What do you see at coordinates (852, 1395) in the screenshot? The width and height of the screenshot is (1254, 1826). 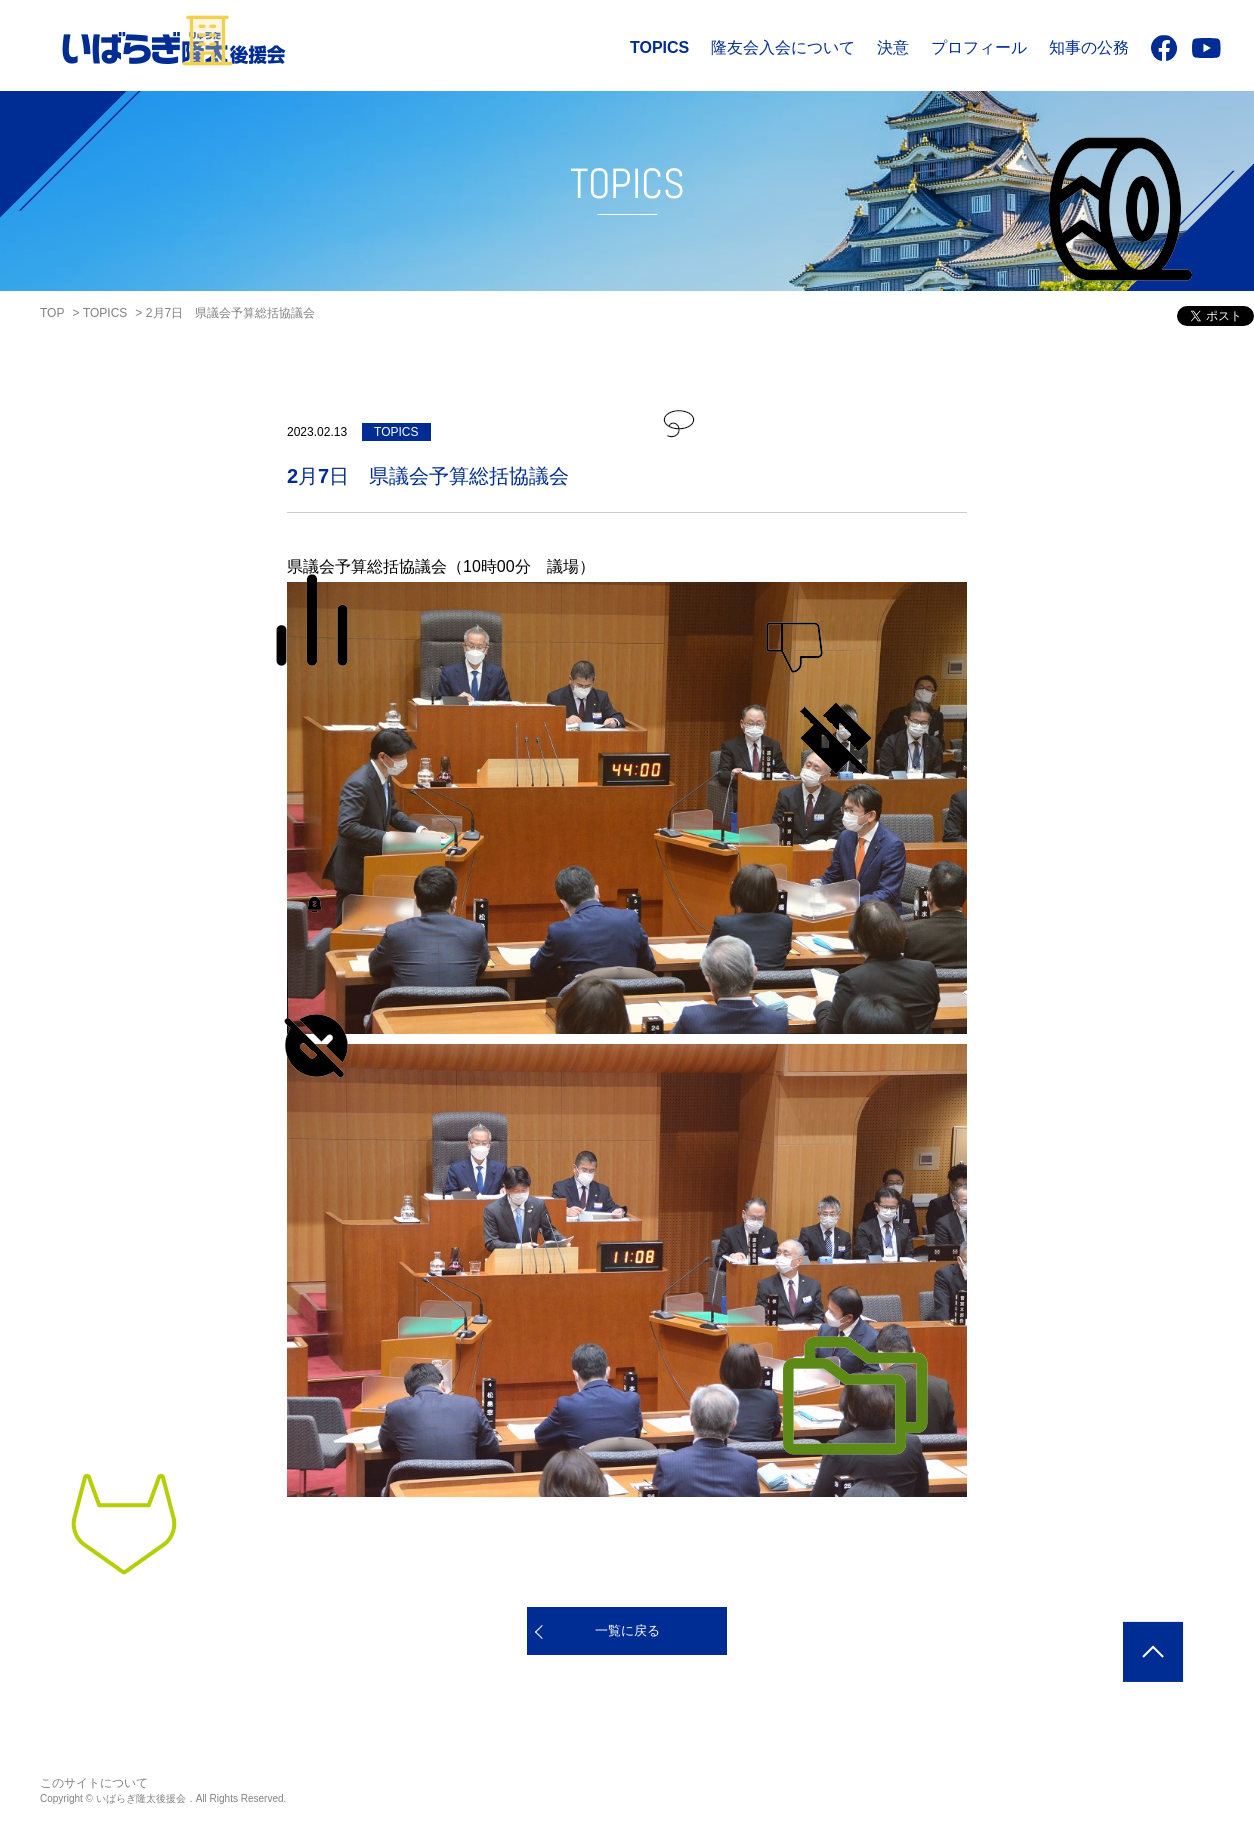 I see `browse all folders` at bounding box center [852, 1395].